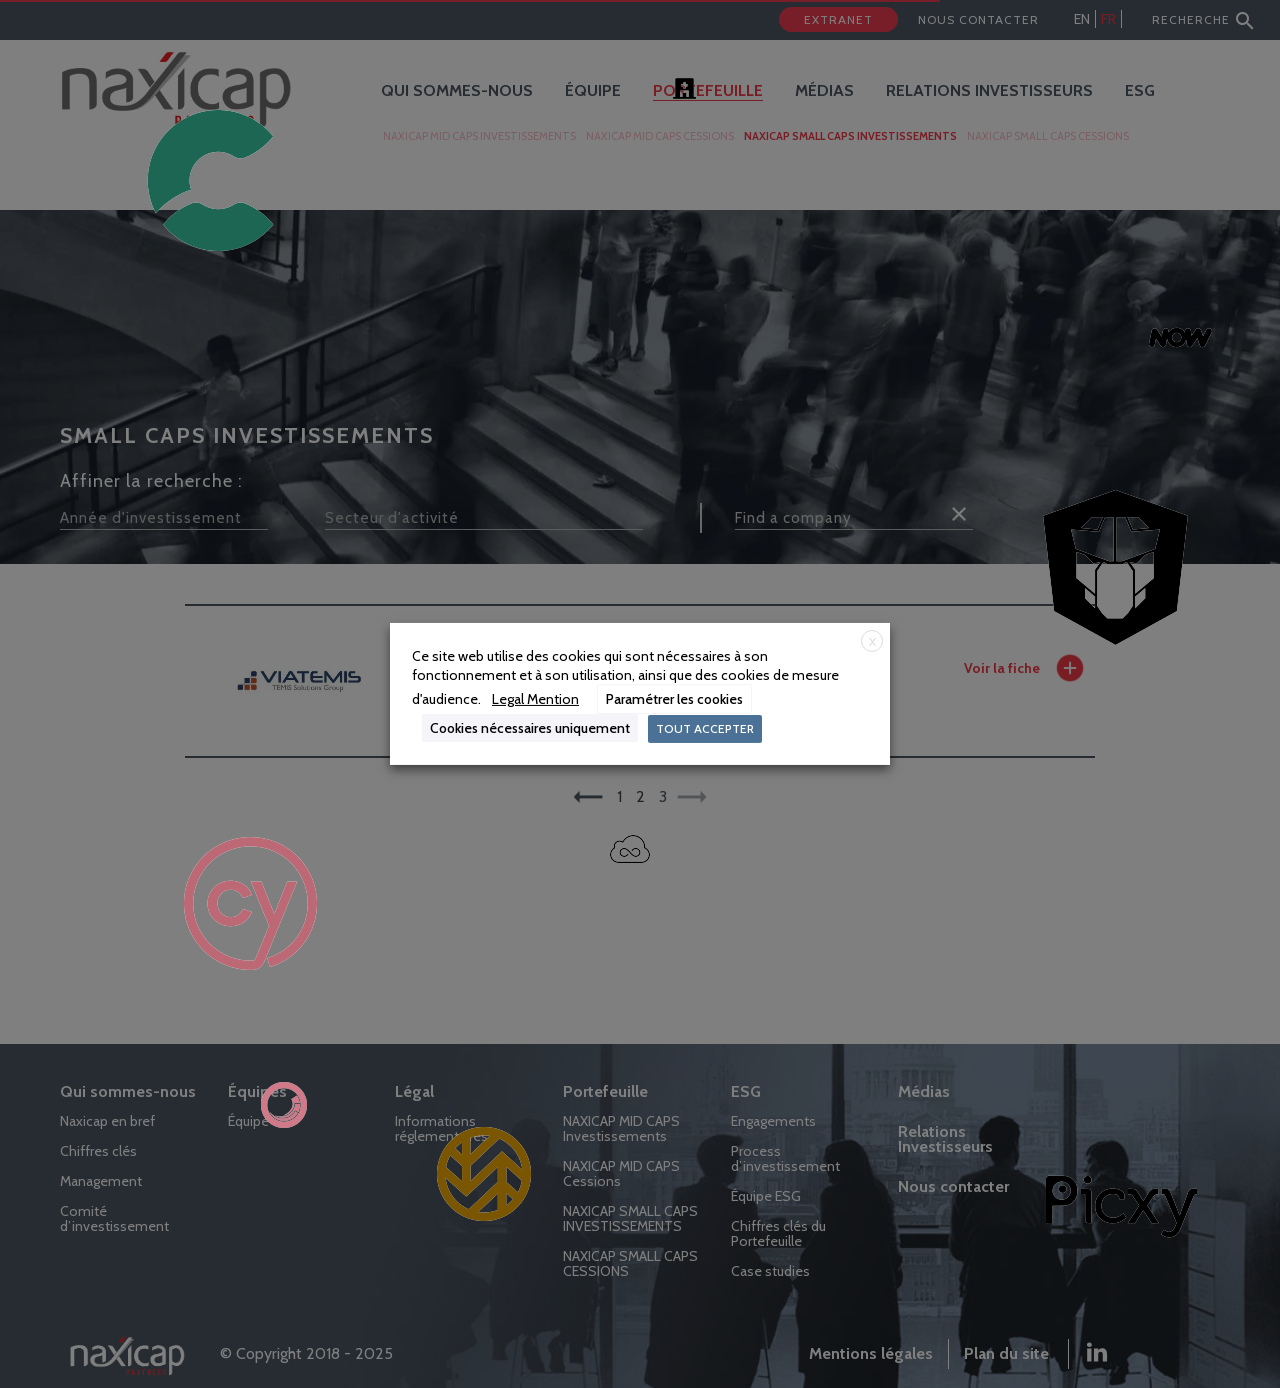 The height and width of the screenshot is (1388, 1280). Describe the element at coordinates (1115, 567) in the screenshot. I see `primeng angular ui component library logo` at that location.